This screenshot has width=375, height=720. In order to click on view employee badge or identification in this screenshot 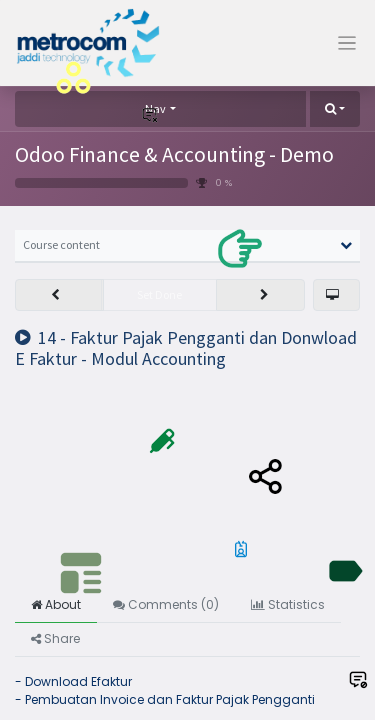, I will do `click(241, 549)`.